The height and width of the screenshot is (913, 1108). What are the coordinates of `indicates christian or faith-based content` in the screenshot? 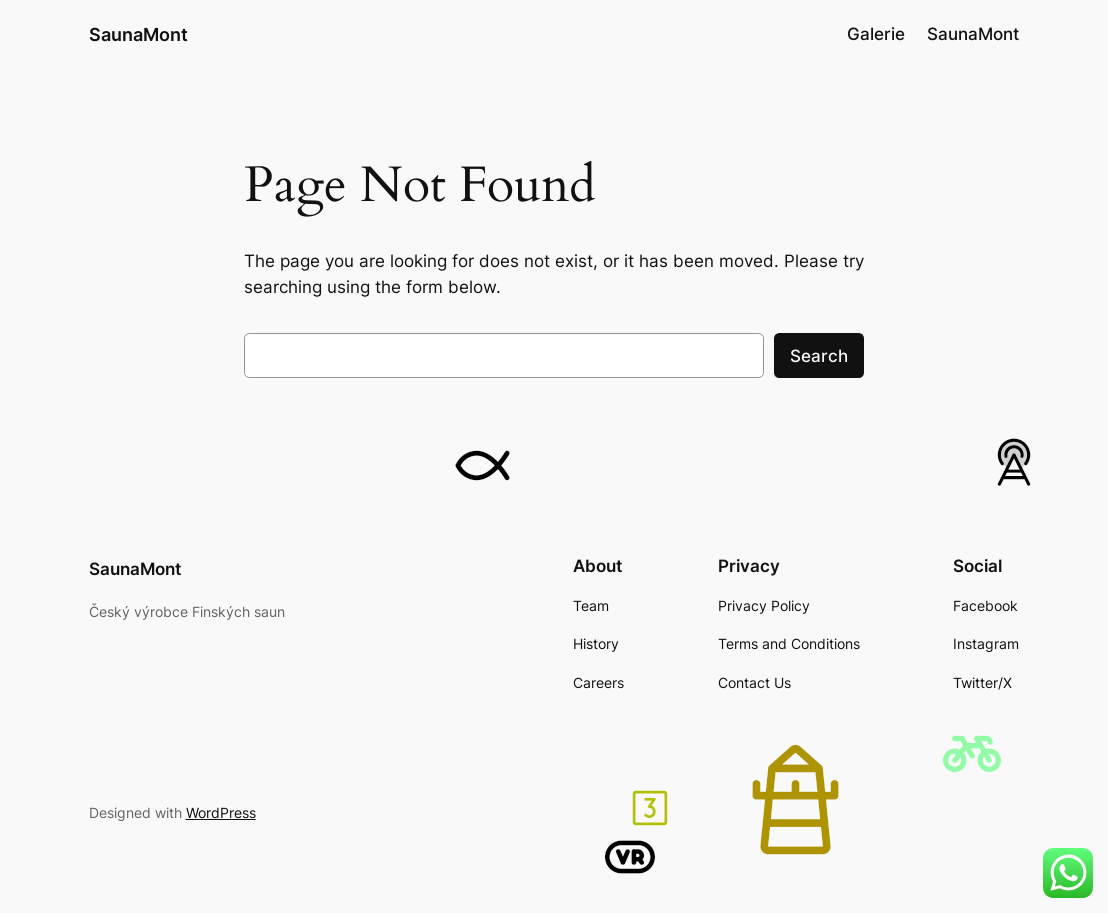 It's located at (482, 465).